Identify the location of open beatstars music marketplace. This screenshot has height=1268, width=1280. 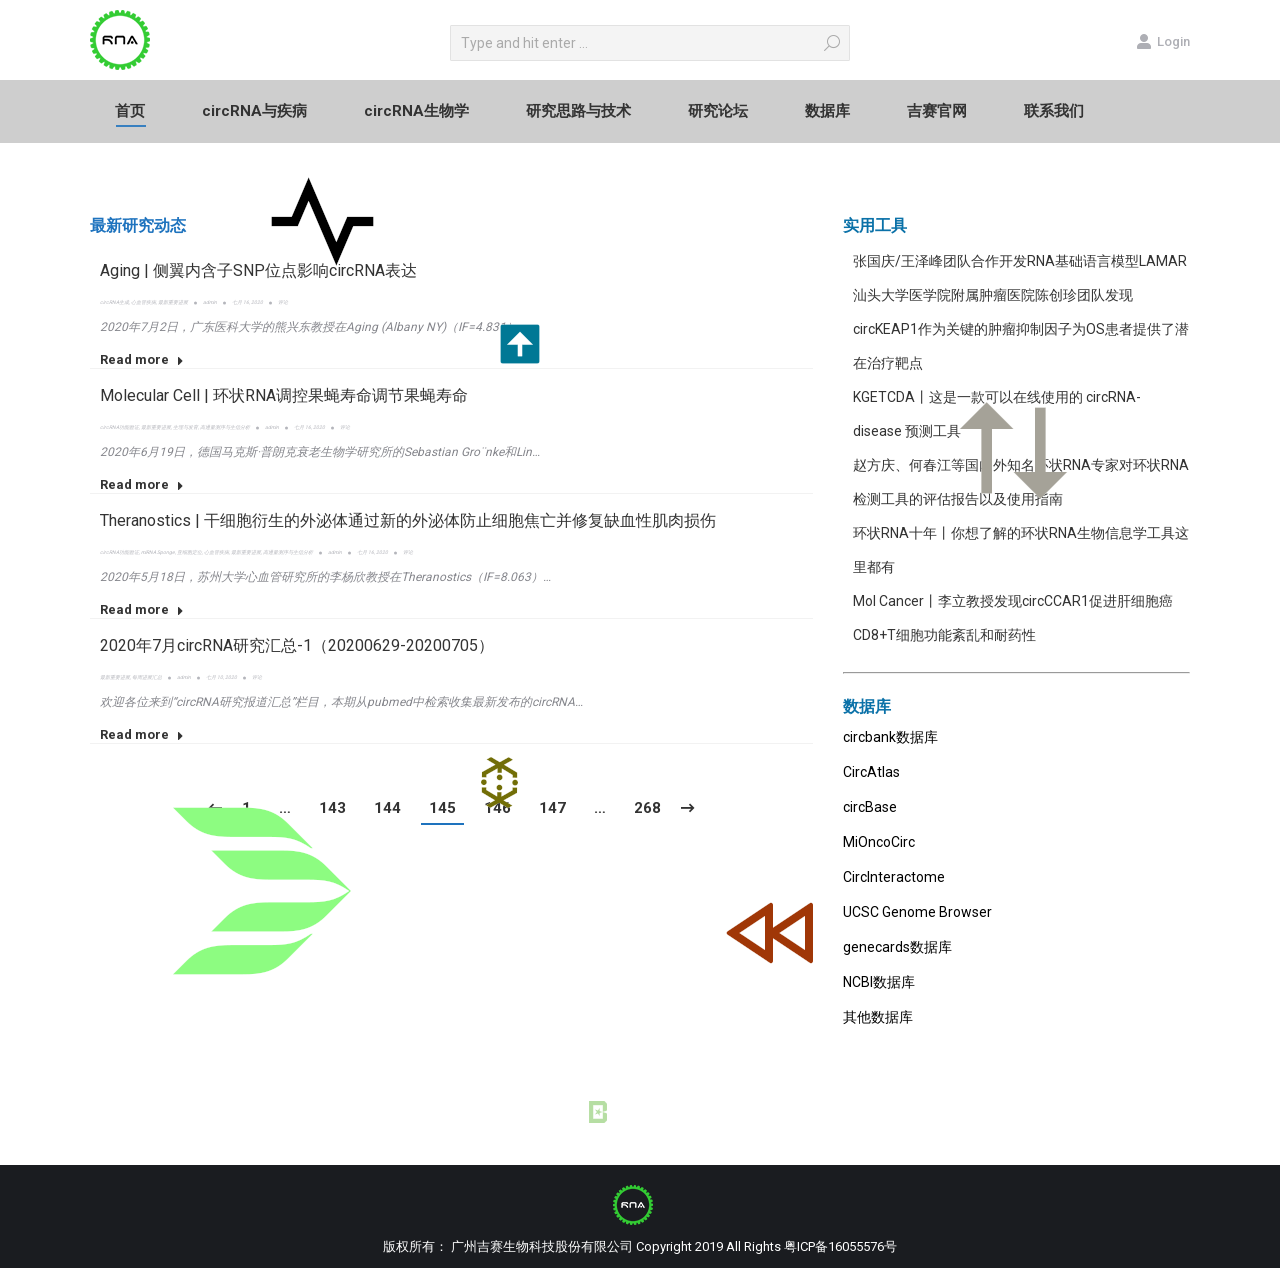
(598, 1112).